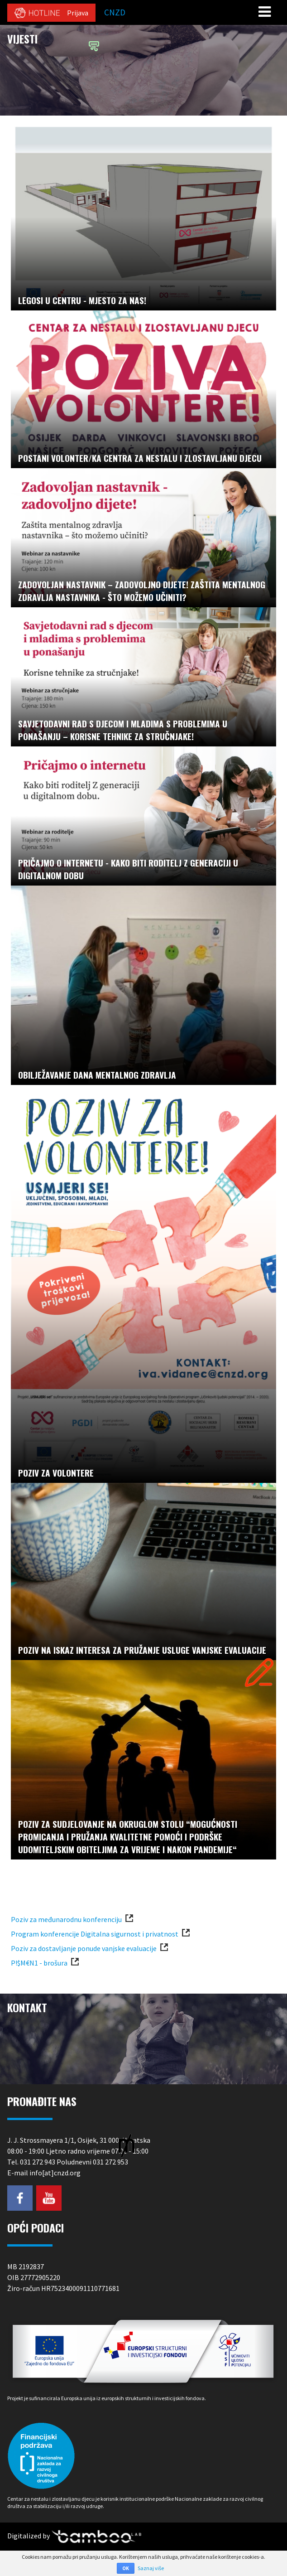  What do you see at coordinates (126, 2145) in the screenshot?
I see `indicates currency in Ethiopian birr` at bounding box center [126, 2145].